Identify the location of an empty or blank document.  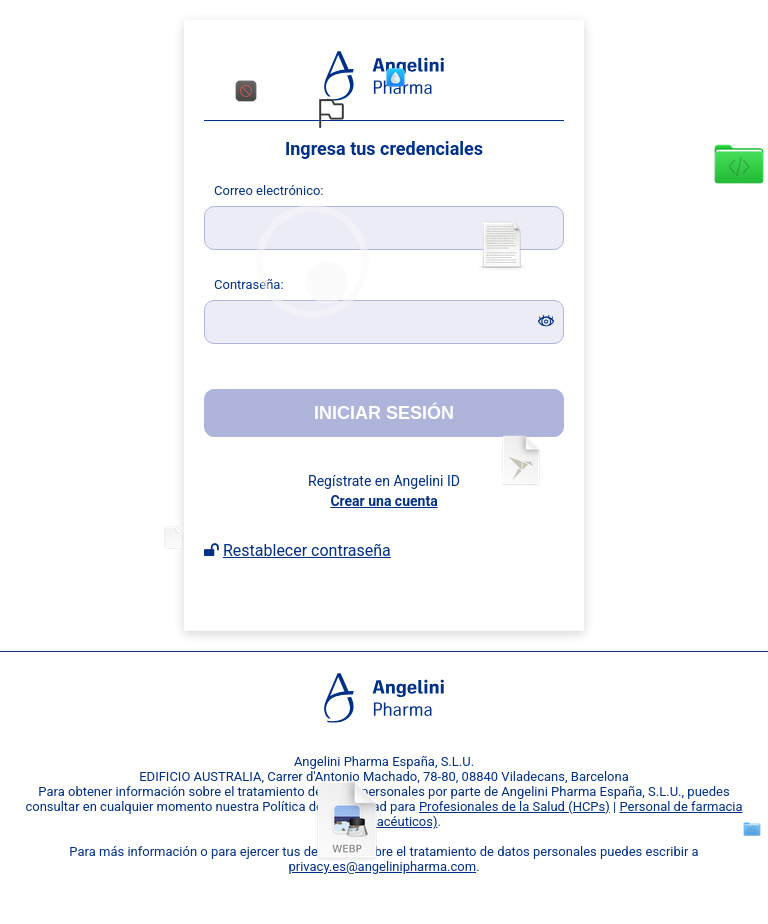
(173, 537).